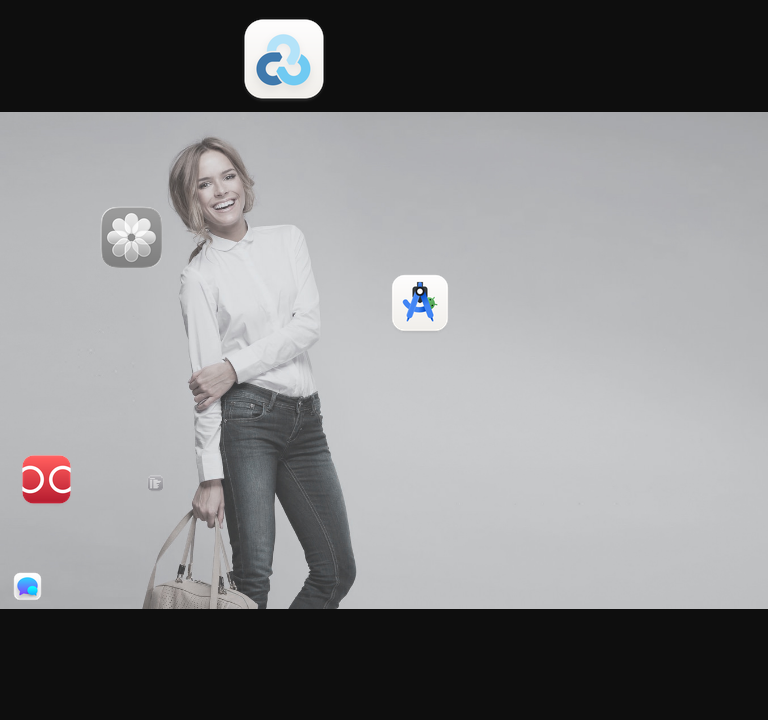  What do you see at coordinates (284, 59) in the screenshot?
I see `open rclone browser for cloud storage management` at bounding box center [284, 59].